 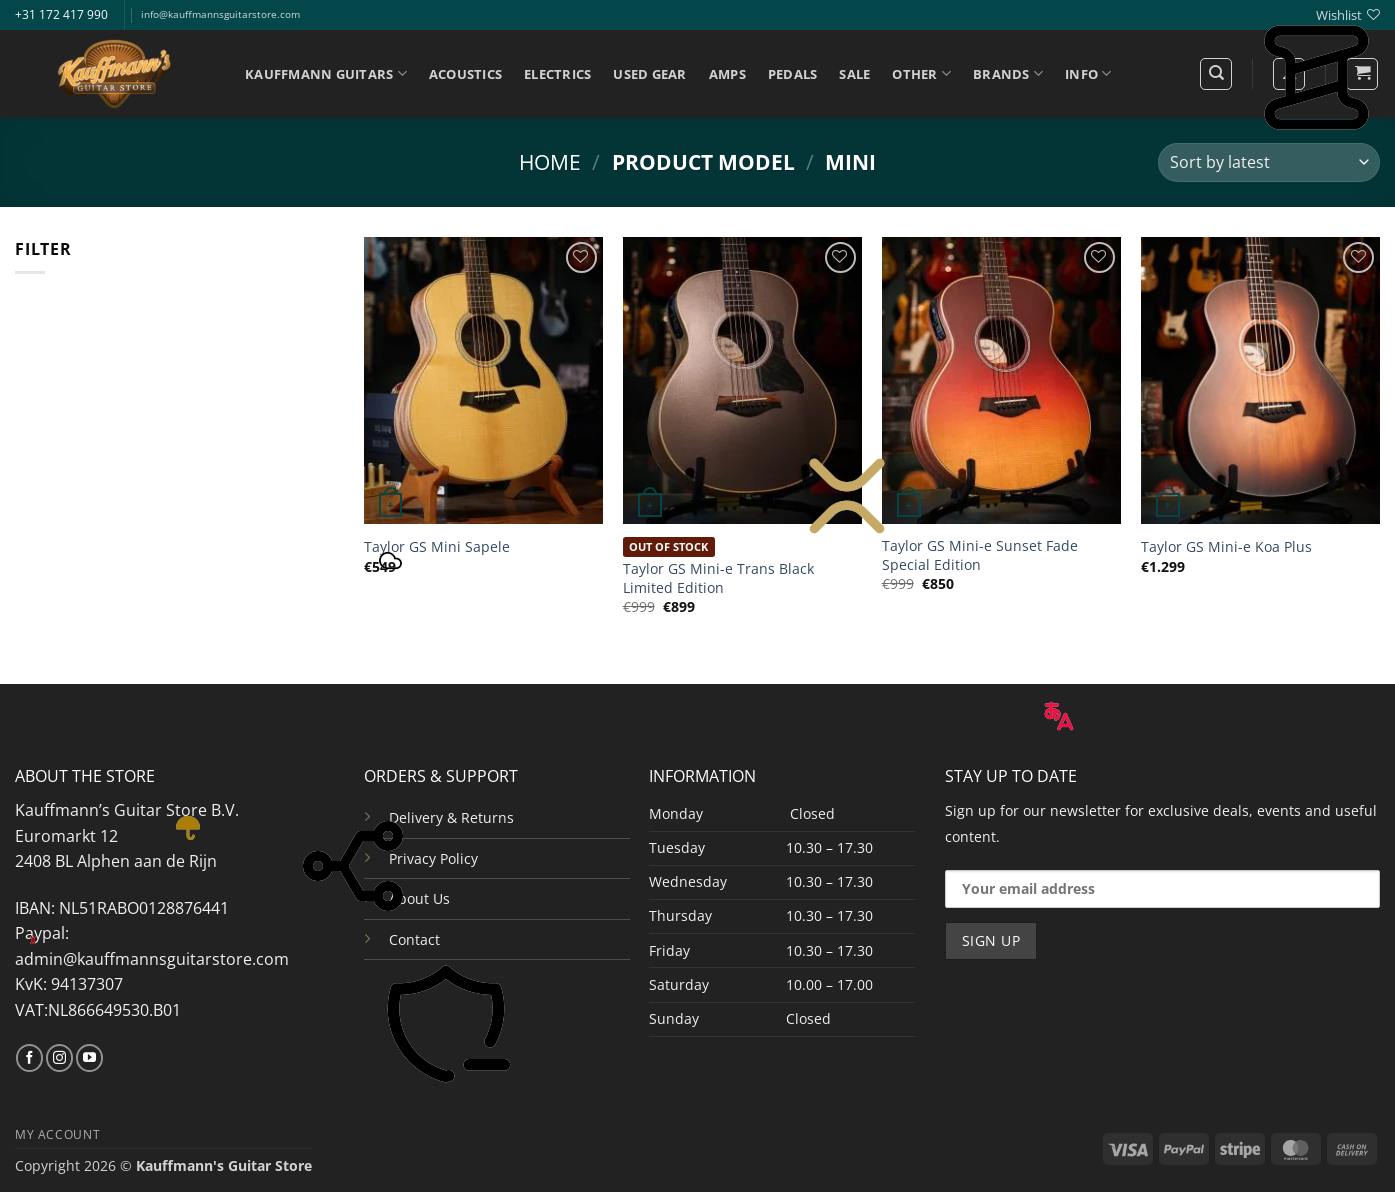 What do you see at coordinates (188, 828) in the screenshot?
I see `view weather protection or rain forecast` at bounding box center [188, 828].